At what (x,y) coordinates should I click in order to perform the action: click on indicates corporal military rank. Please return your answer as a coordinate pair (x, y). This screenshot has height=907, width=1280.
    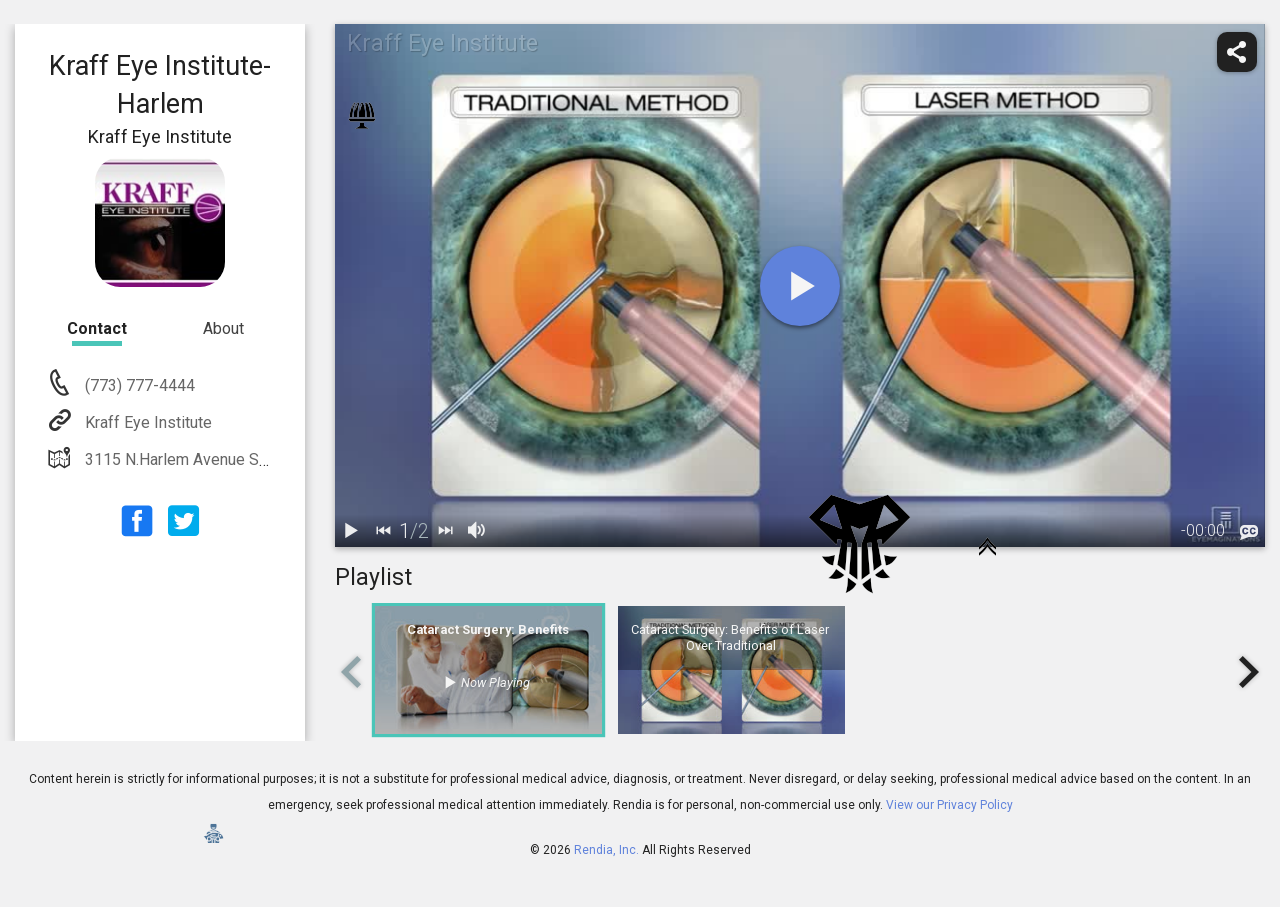
    Looking at the image, I should click on (987, 546).